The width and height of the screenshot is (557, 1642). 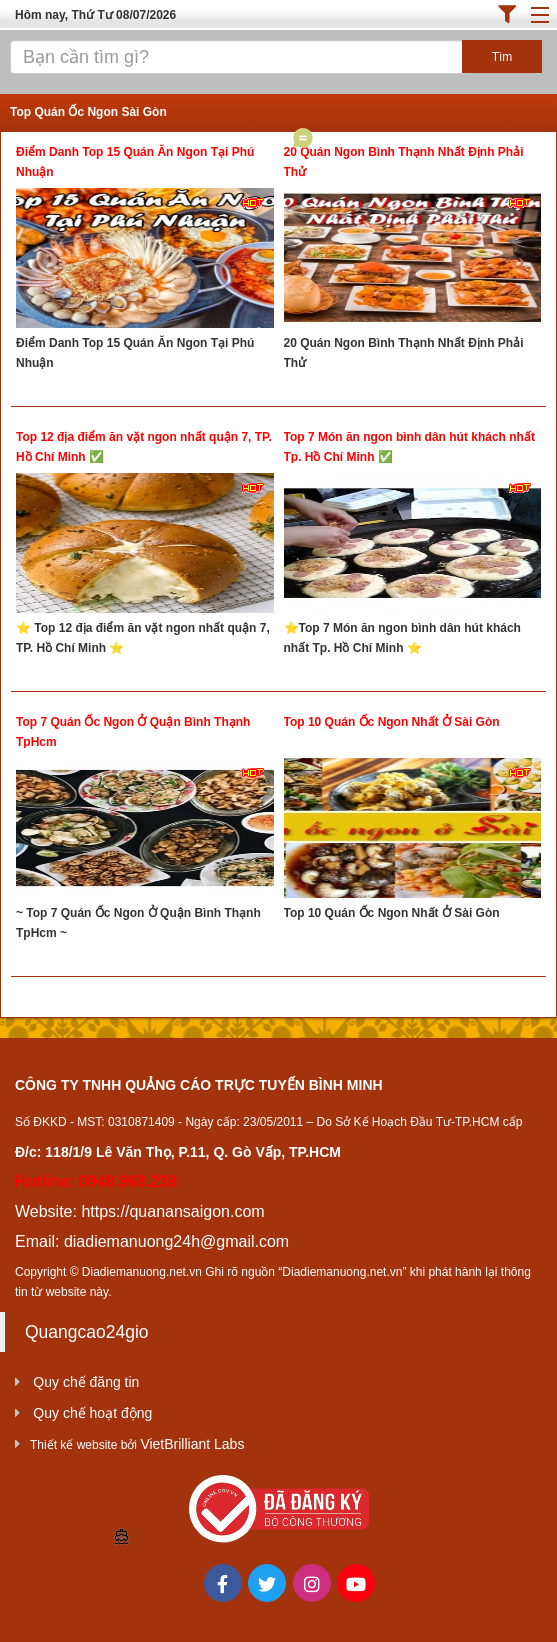 What do you see at coordinates (303, 138) in the screenshot?
I see `open chat or messaging` at bounding box center [303, 138].